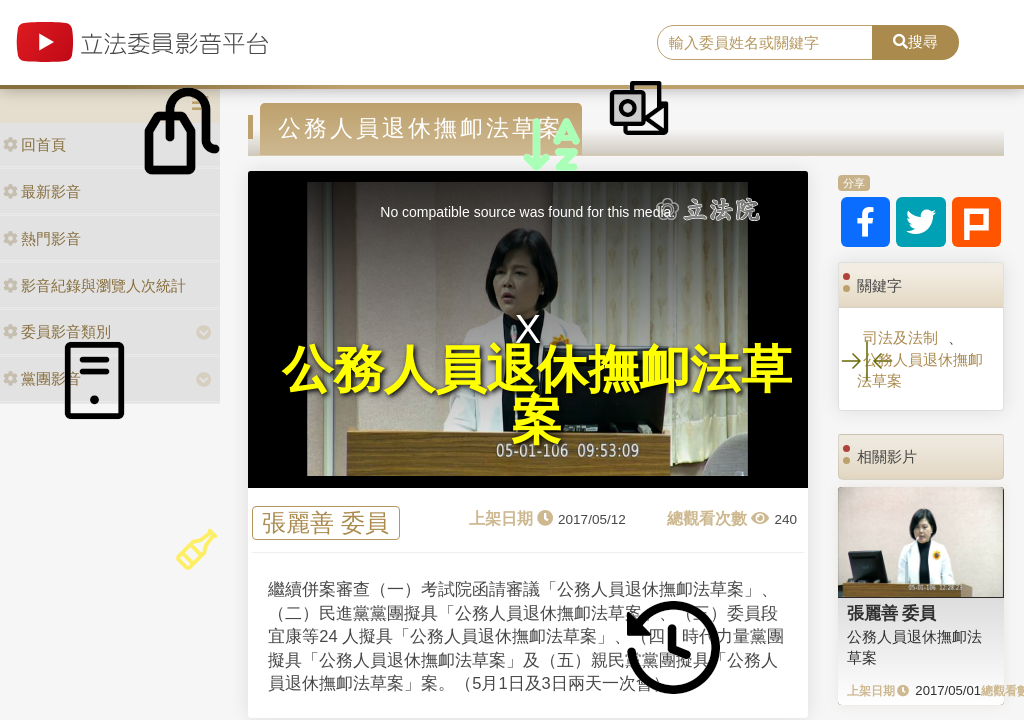 This screenshot has width=1024, height=720. Describe the element at coordinates (673, 647) in the screenshot. I see `view history or recent activity` at that location.